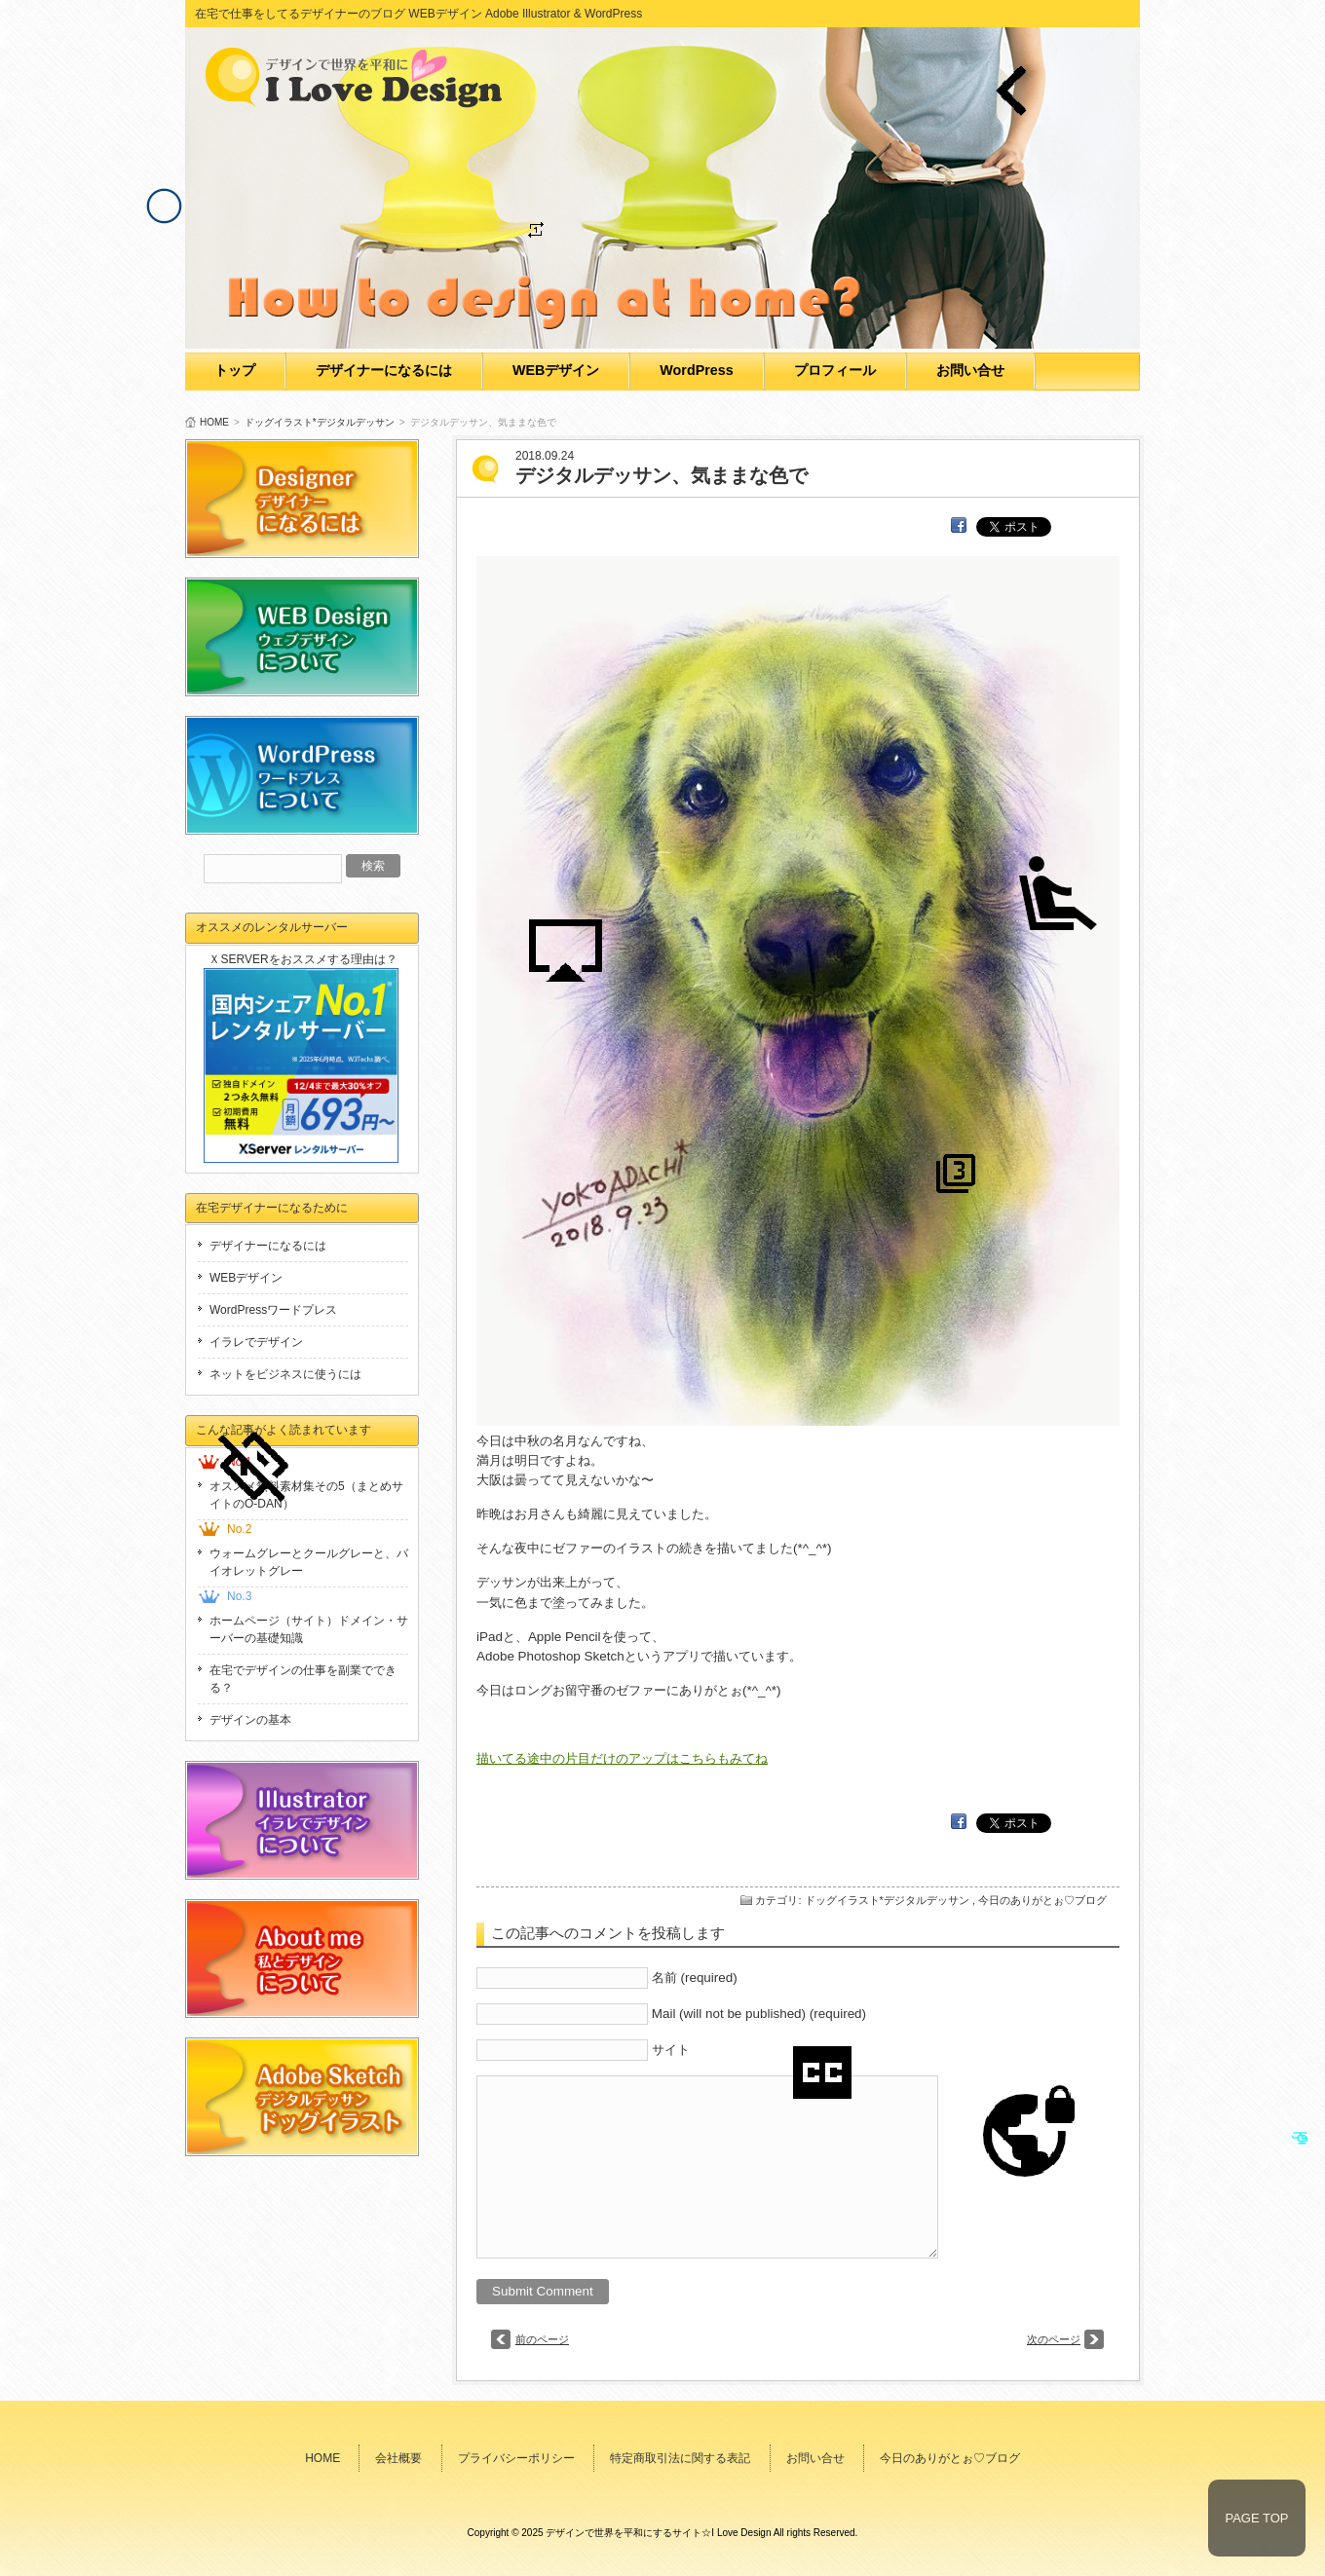 The width and height of the screenshot is (1325, 2576). What do you see at coordinates (565, 949) in the screenshot?
I see `stream content to an external display` at bounding box center [565, 949].